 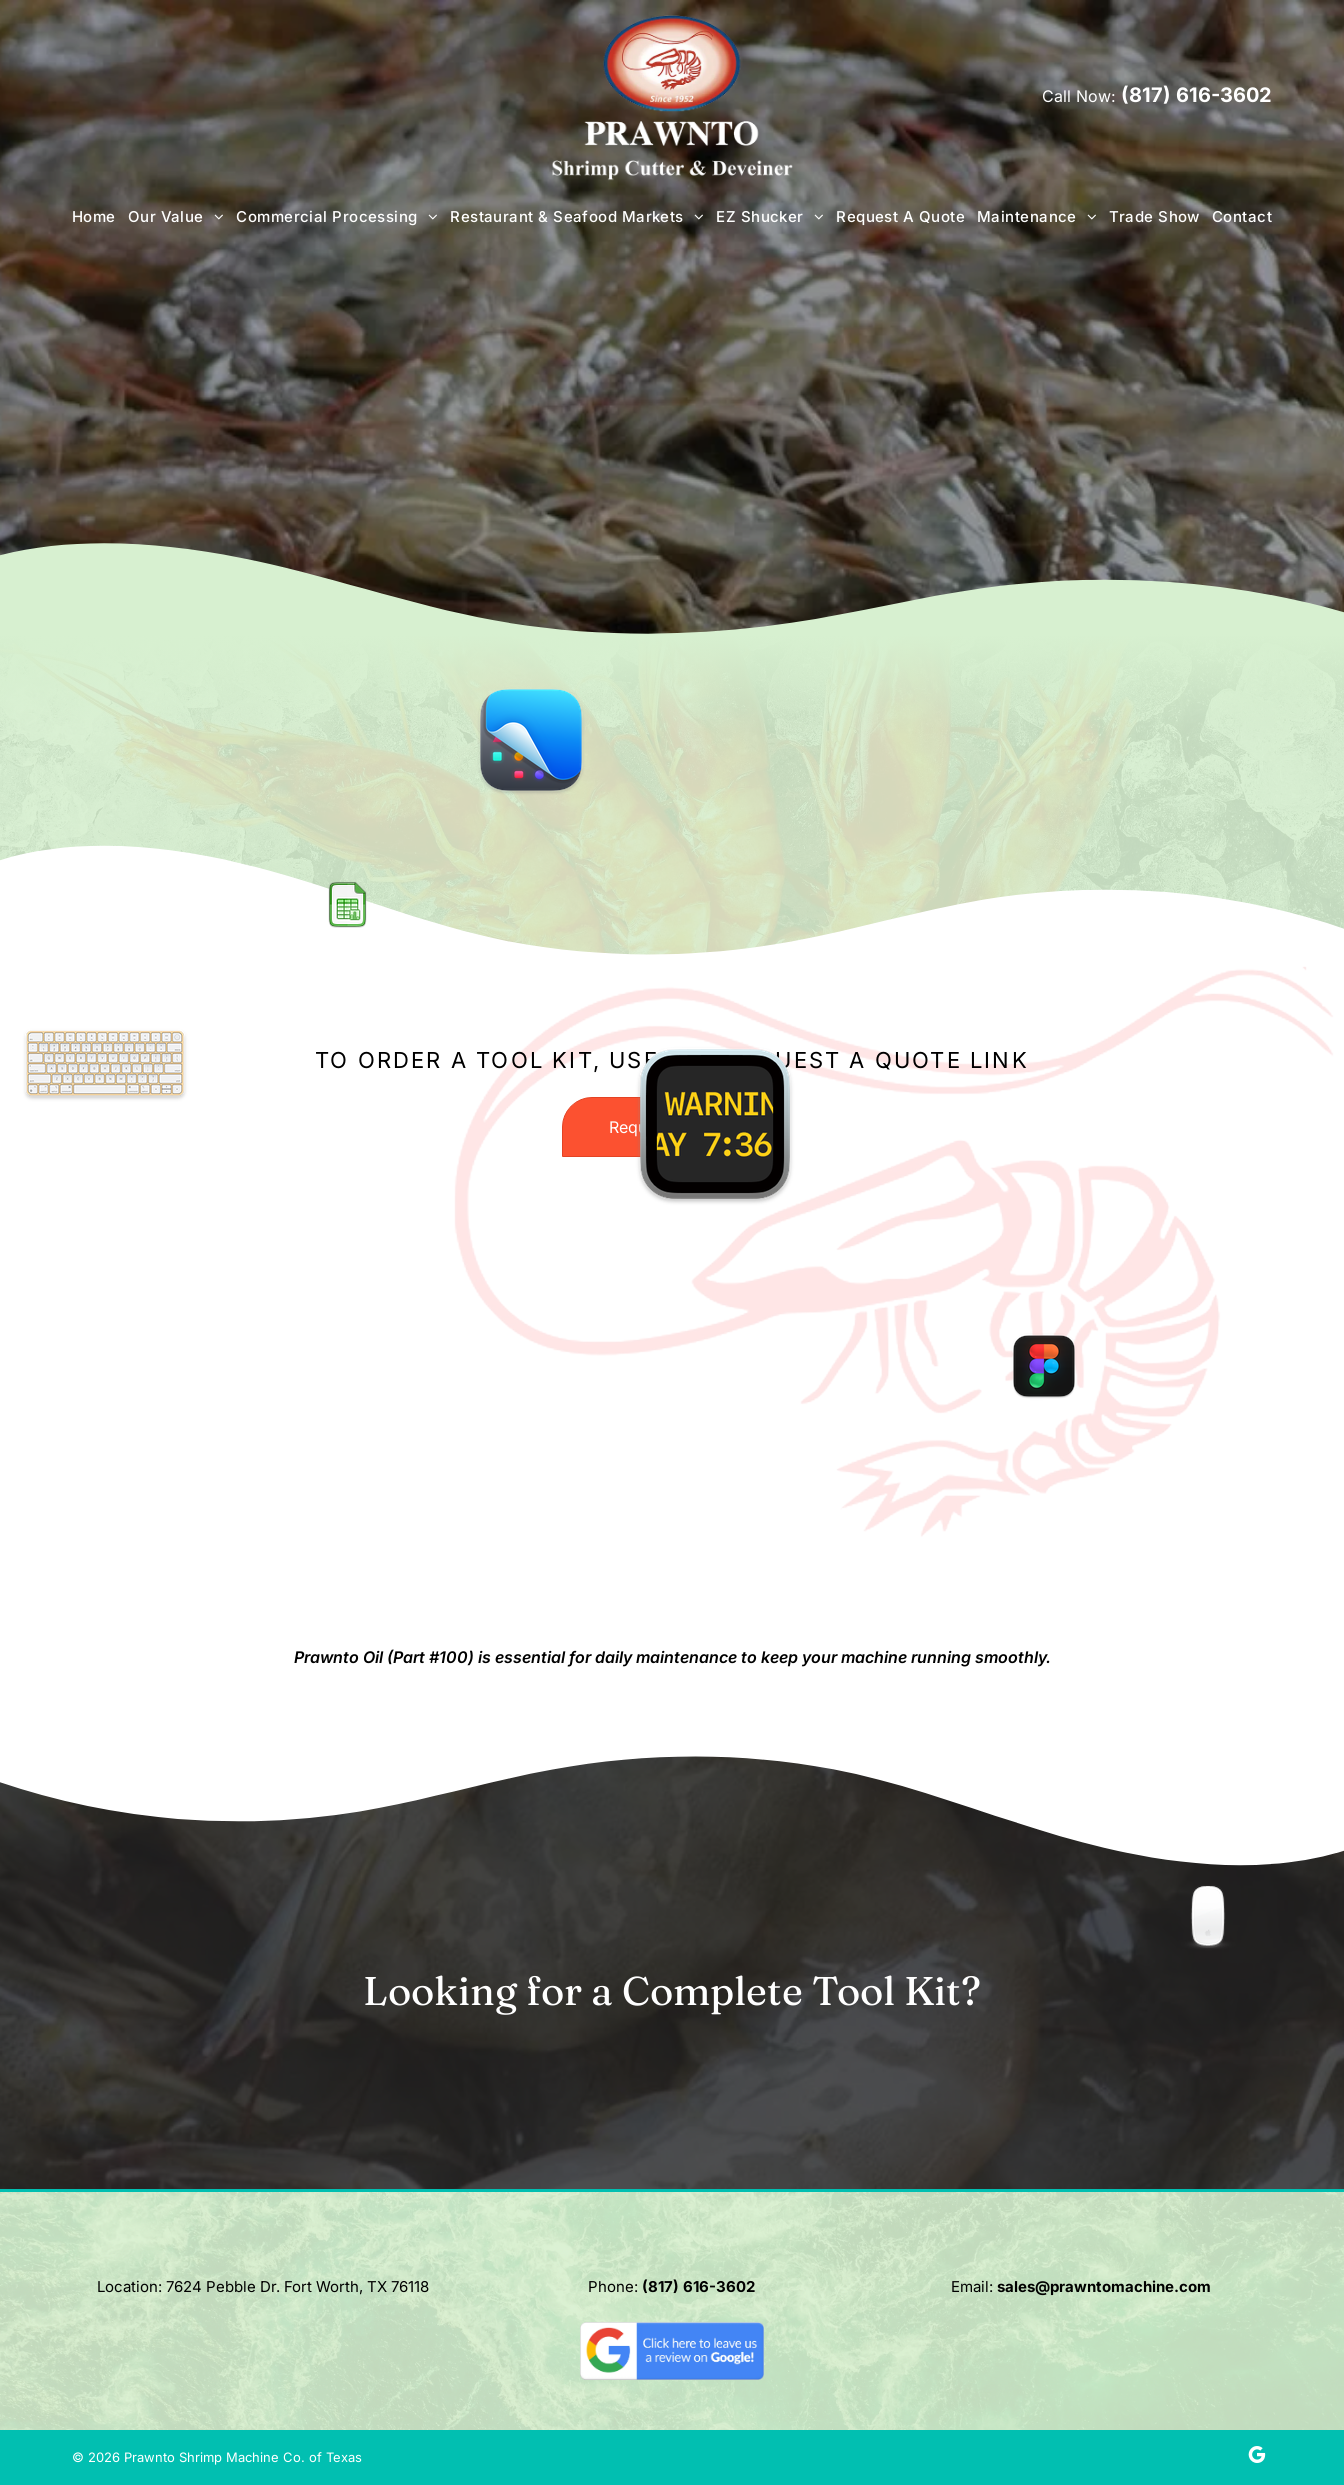 What do you see at coordinates (1044, 1366) in the screenshot?
I see `open figma design application` at bounding box center [1044, 1366].